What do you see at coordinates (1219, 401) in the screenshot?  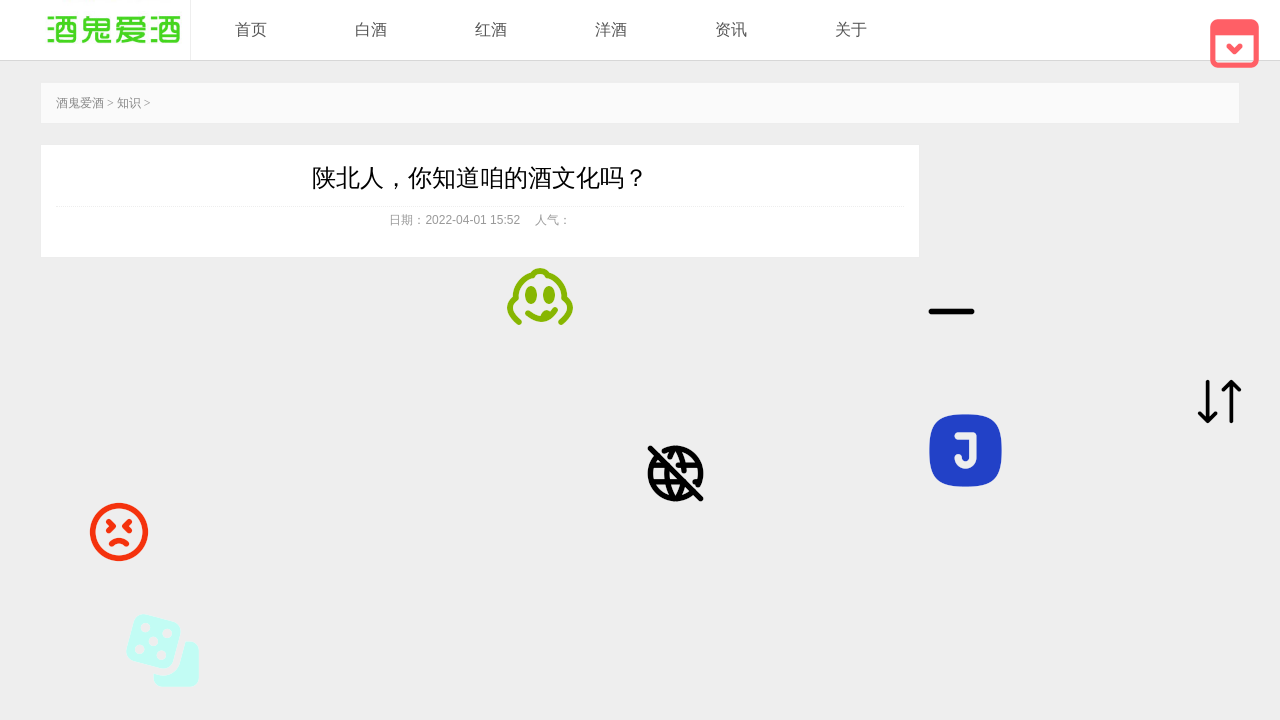 I see `sort items in ascending or descending order` at bounding box center [1219, 401].